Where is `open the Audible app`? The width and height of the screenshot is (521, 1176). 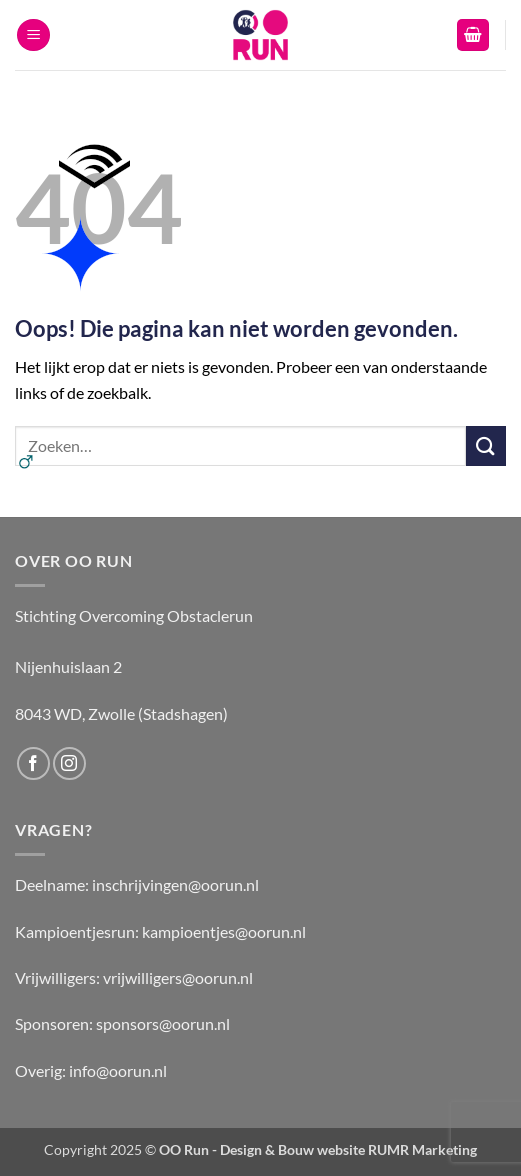
open the Audible app is located at coordinates (94, 166).